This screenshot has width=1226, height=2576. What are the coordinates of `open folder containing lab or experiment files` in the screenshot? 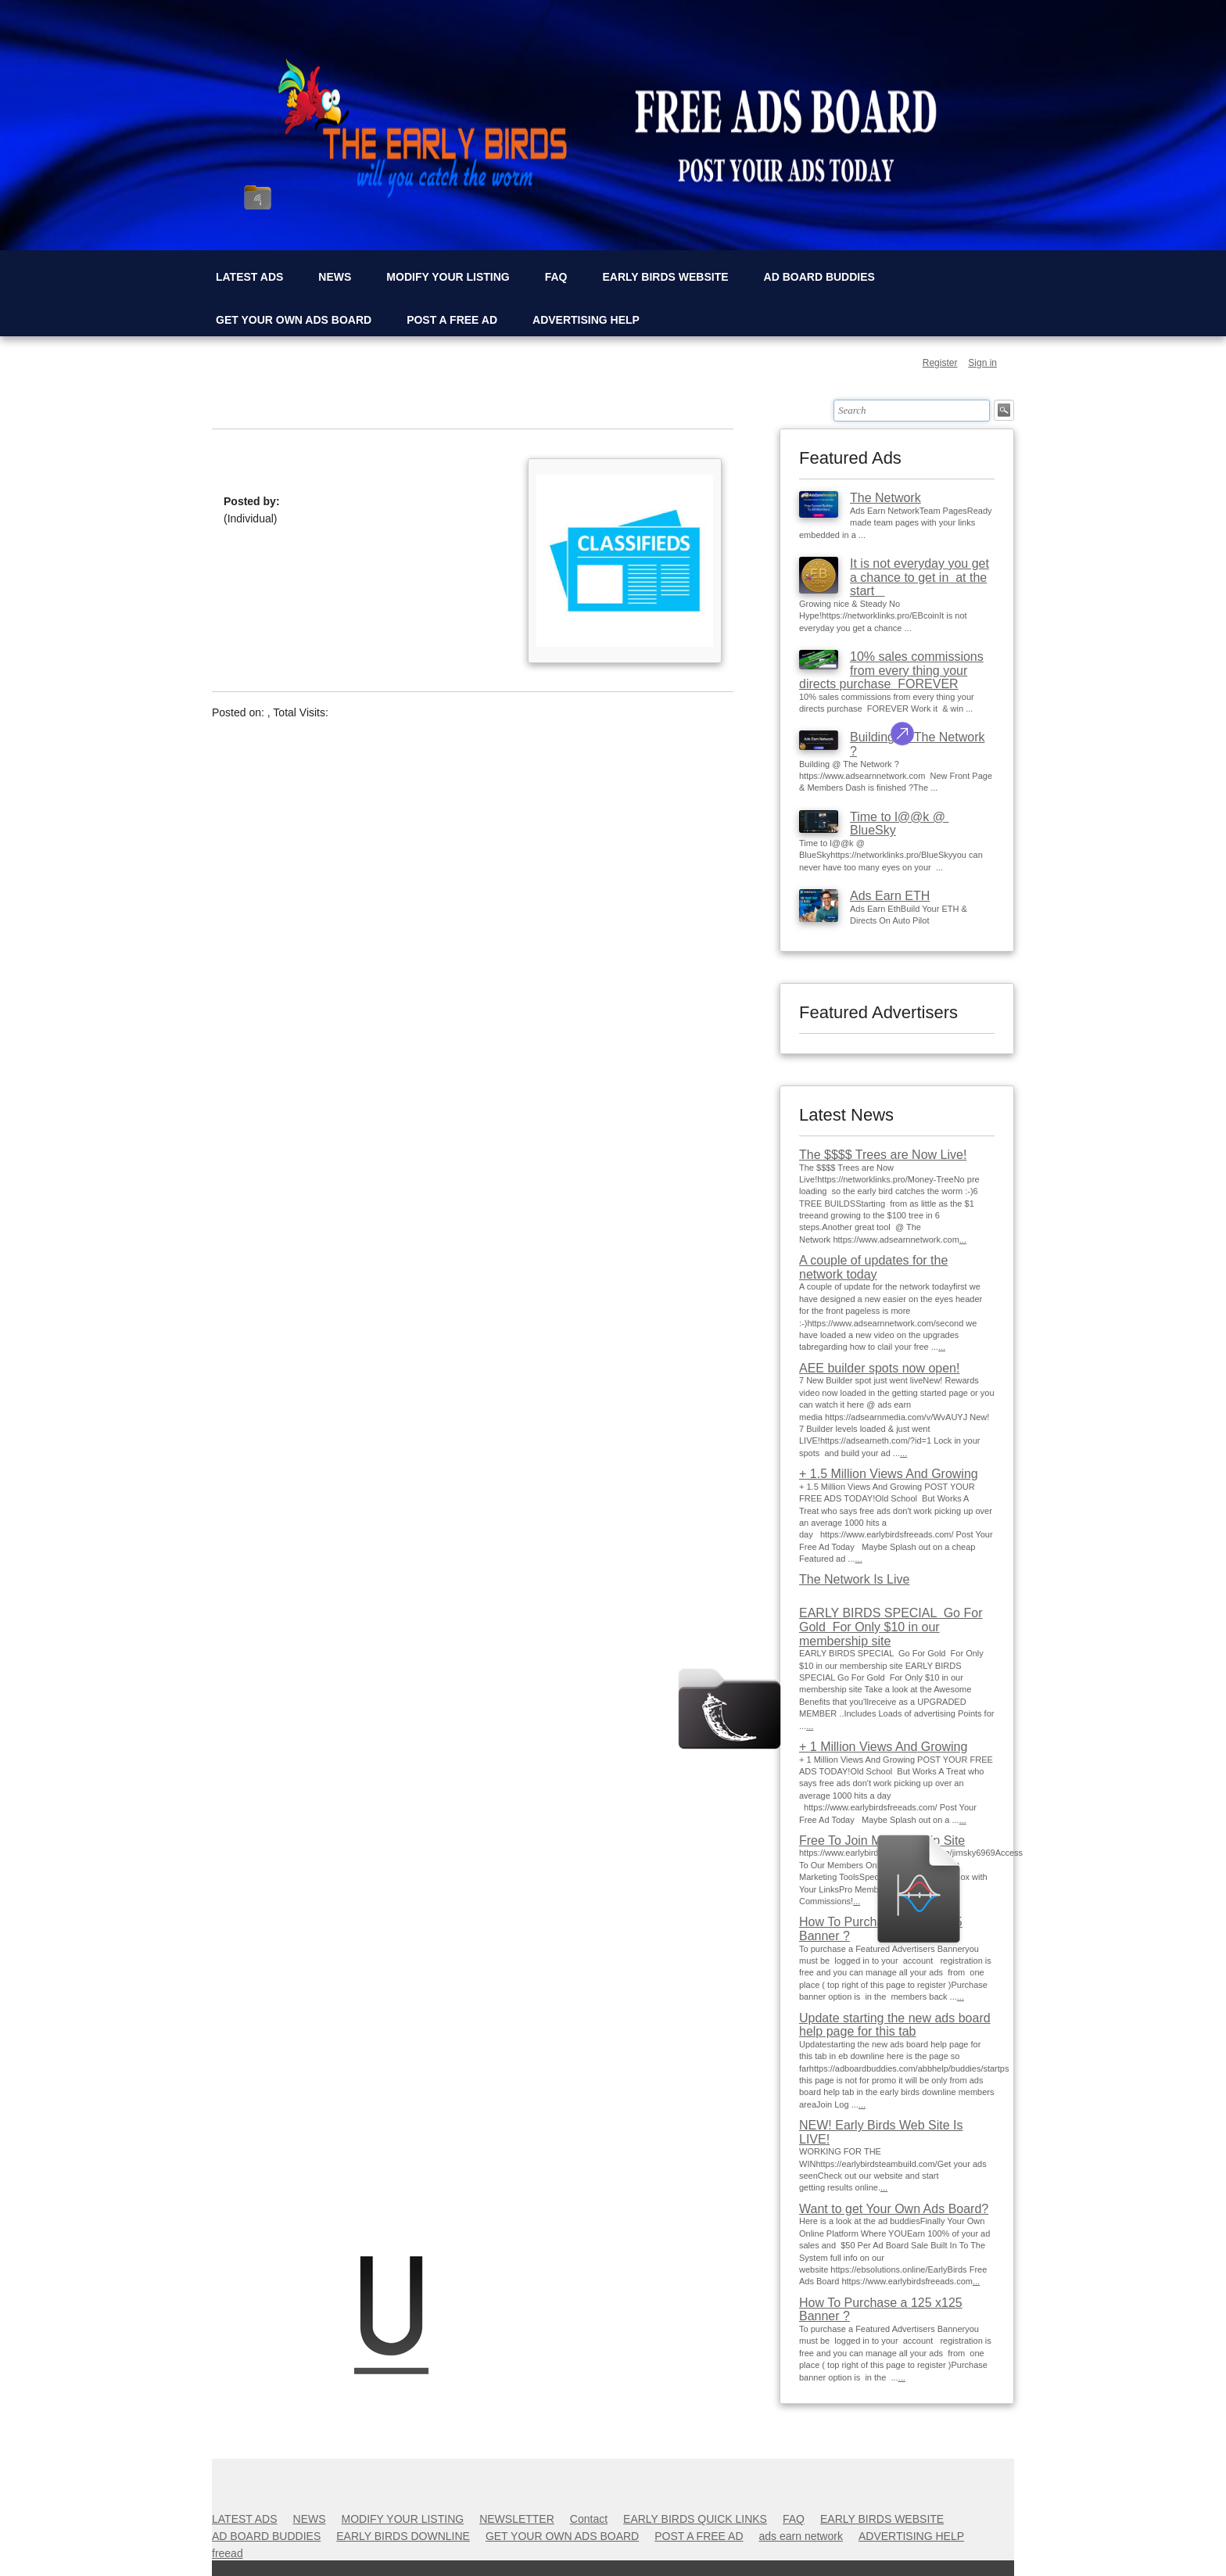 It's located at (729, 1711).